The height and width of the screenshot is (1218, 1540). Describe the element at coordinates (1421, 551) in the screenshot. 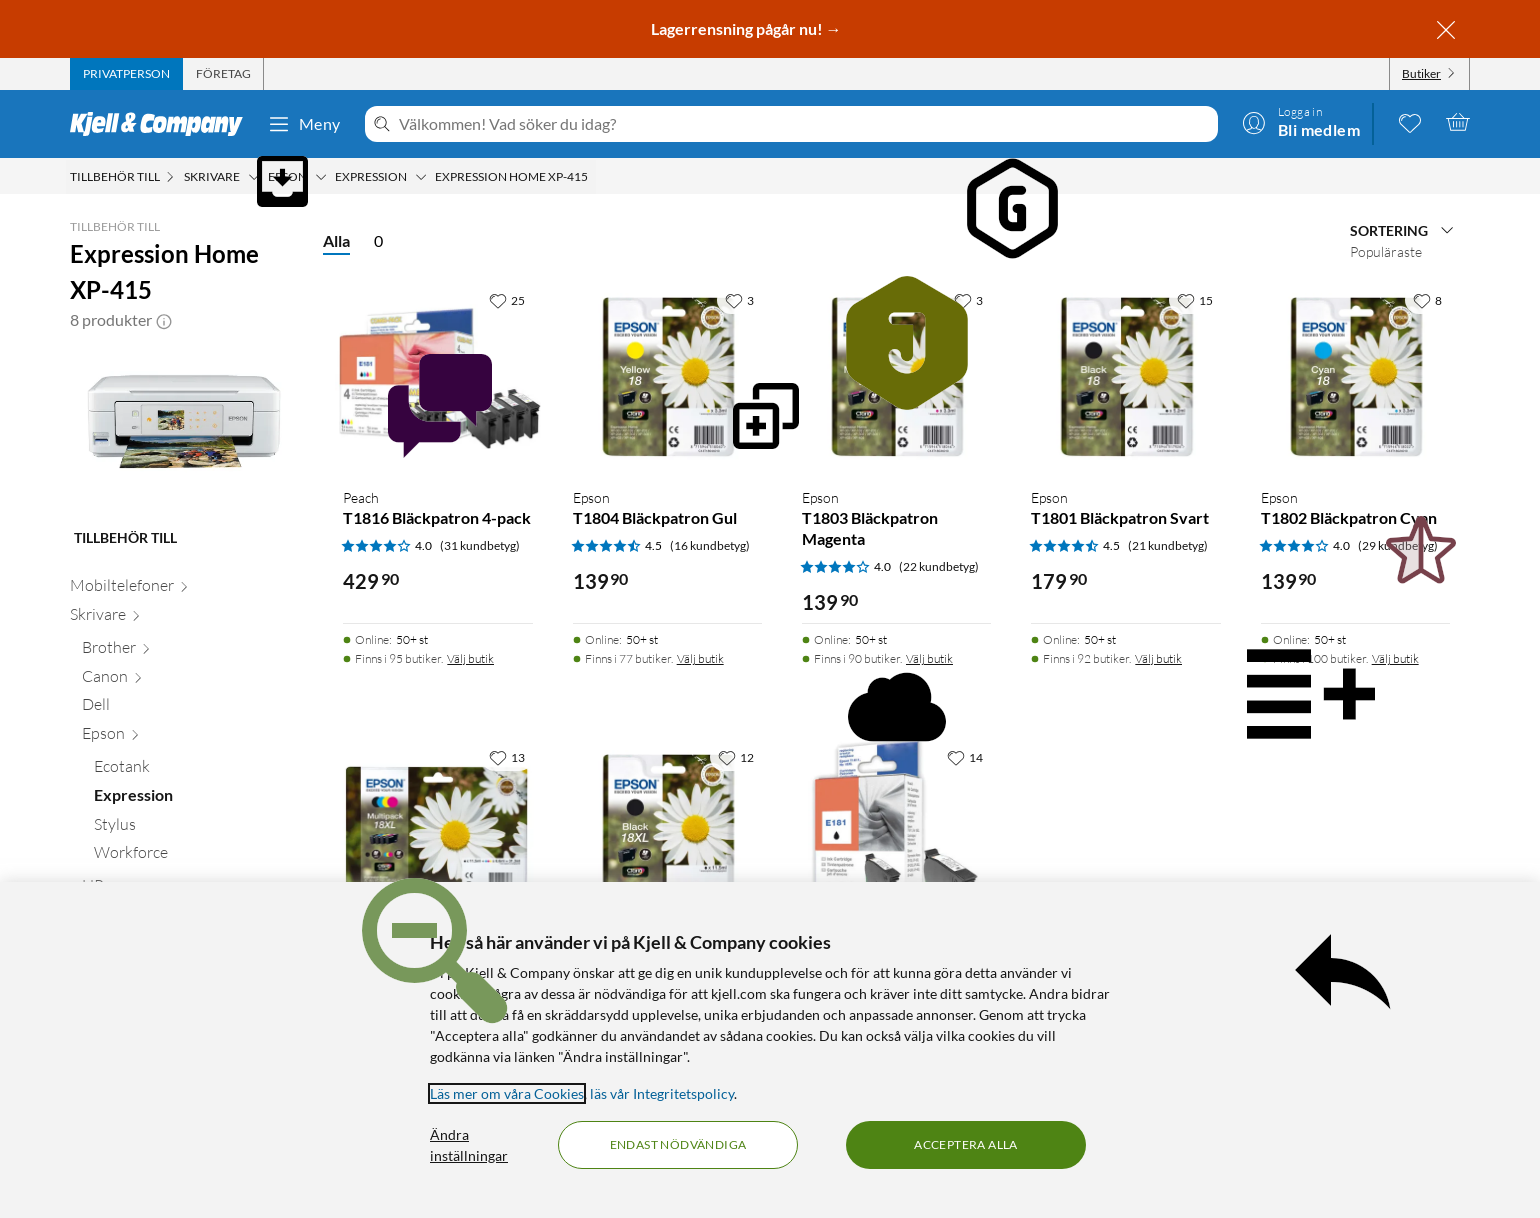

I see `indicates a partial or half-star rating` at that location.